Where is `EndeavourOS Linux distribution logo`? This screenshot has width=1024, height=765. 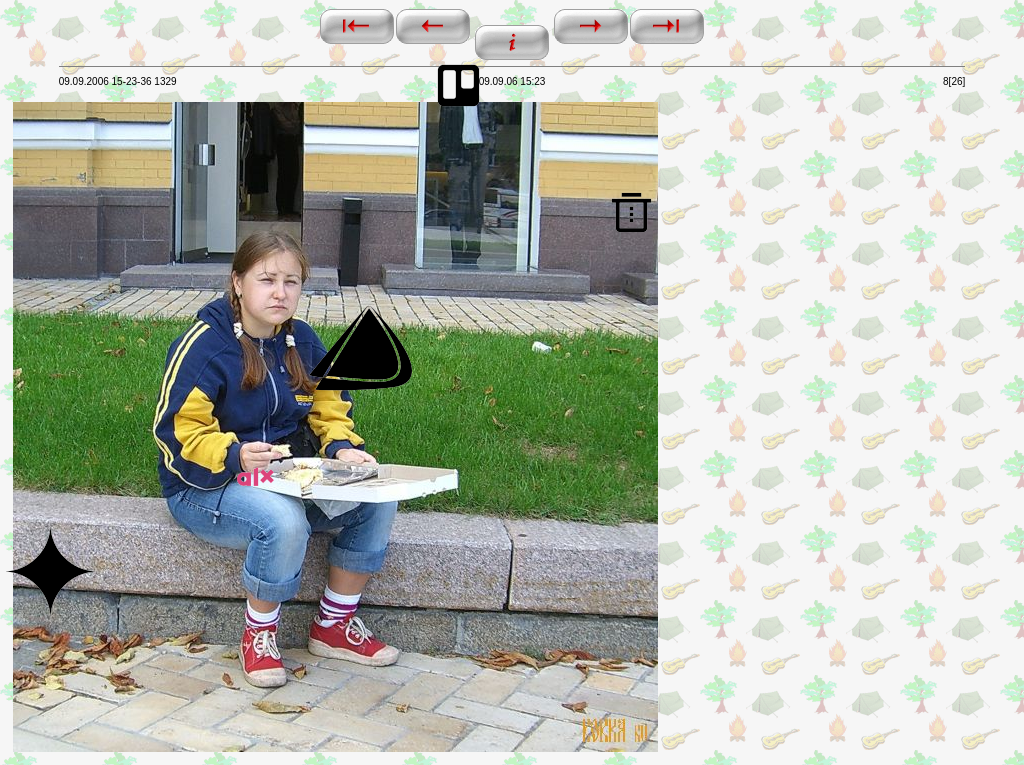 EndeavourOS Linux distribution logo is located at coordinates (360, 347).